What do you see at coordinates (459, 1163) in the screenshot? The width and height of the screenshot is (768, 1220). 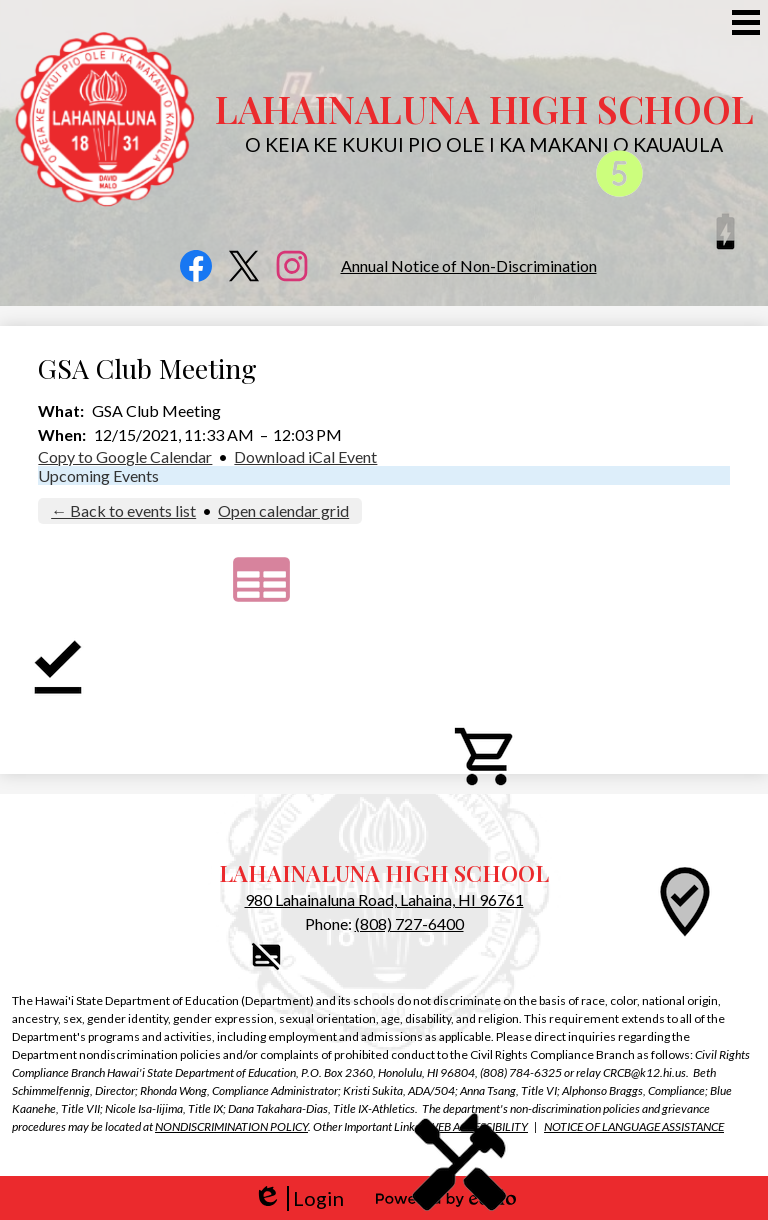 I see `access tools and settings` at bounding box center [459, 1163].